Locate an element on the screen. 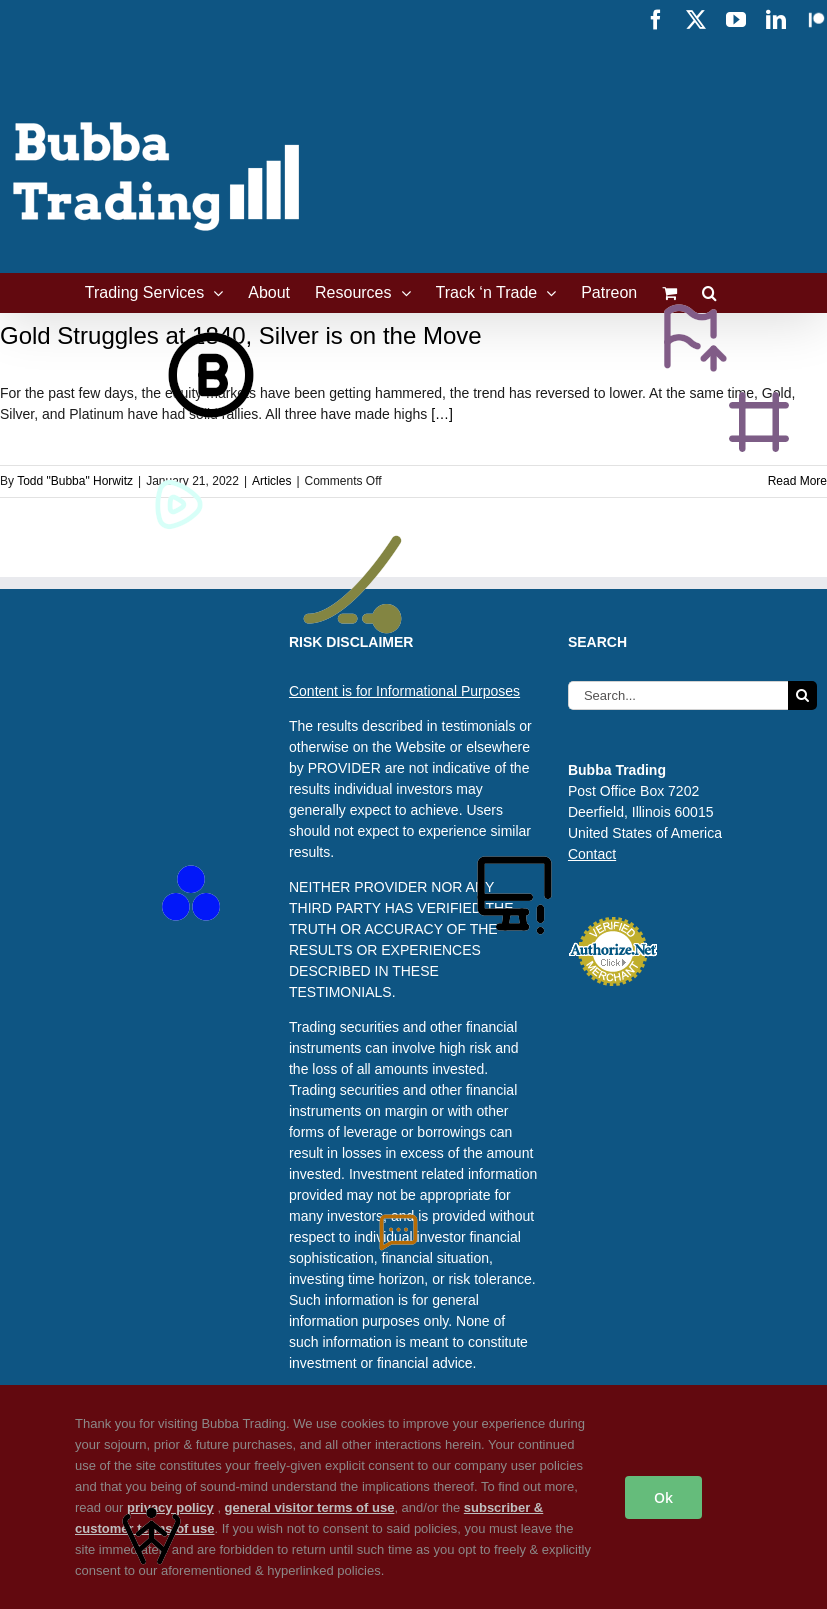 The height and width of the screenshot is (1609, 827). upload or submit a flag report is located at coordinates (690, 335).